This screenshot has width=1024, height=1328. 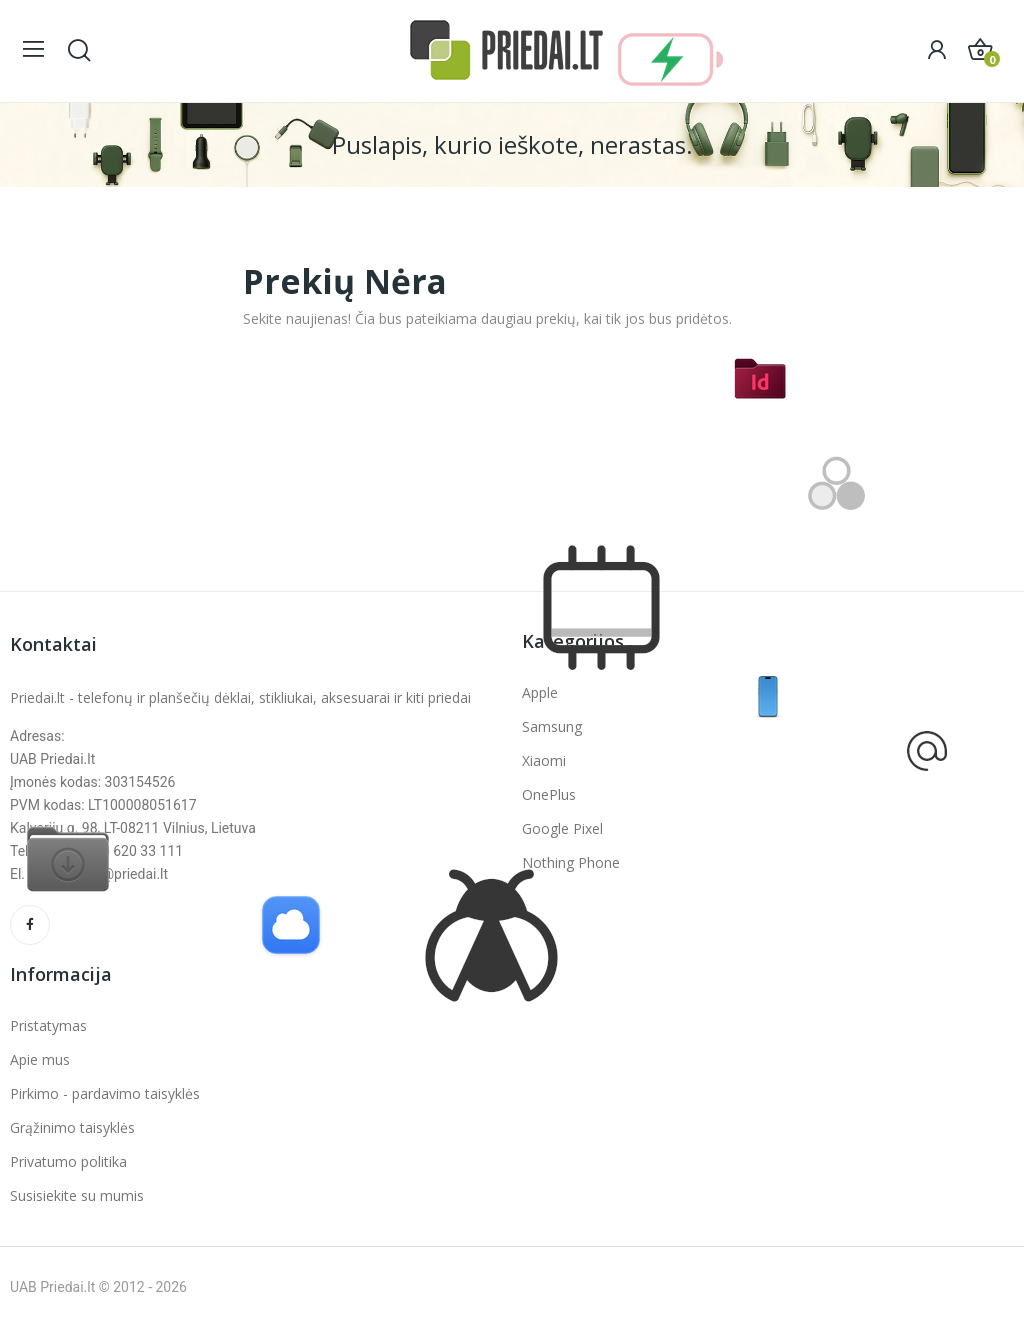 I want to click on manage connected iPhone device, so click(x=768, y=697).